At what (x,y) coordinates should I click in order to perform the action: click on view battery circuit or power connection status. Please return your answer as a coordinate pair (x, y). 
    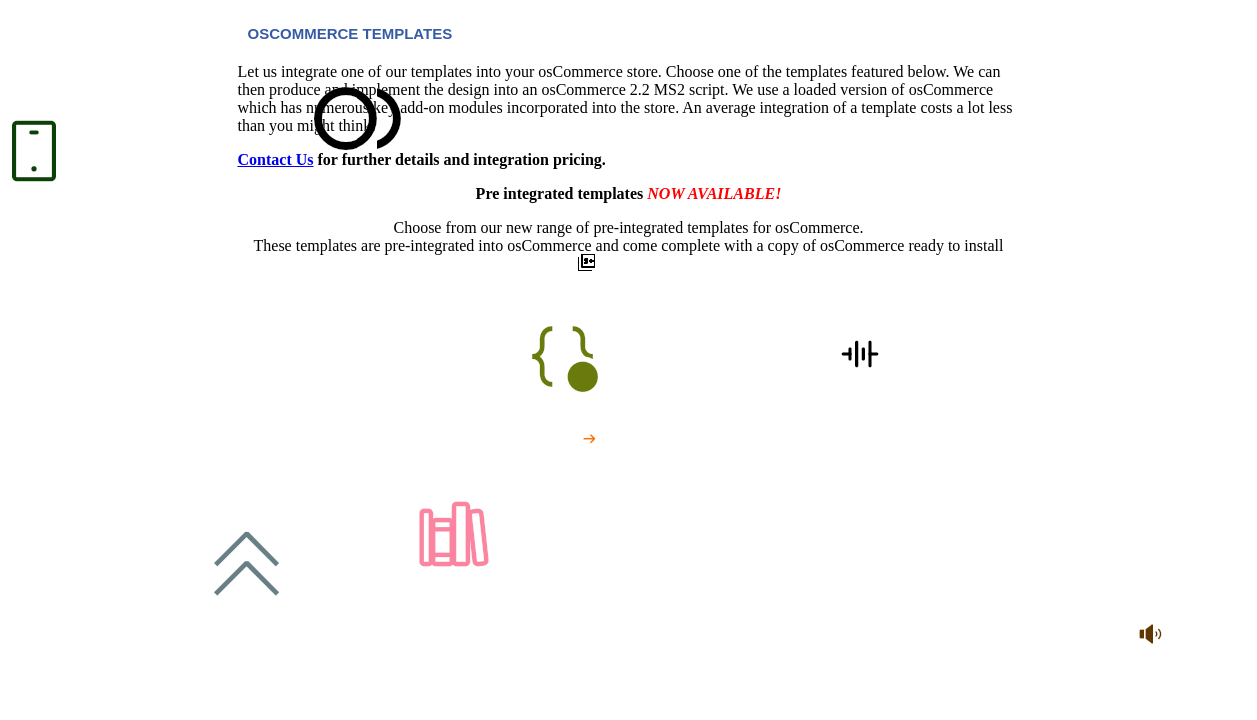
    Looking at the image, I should click on (860, 354).